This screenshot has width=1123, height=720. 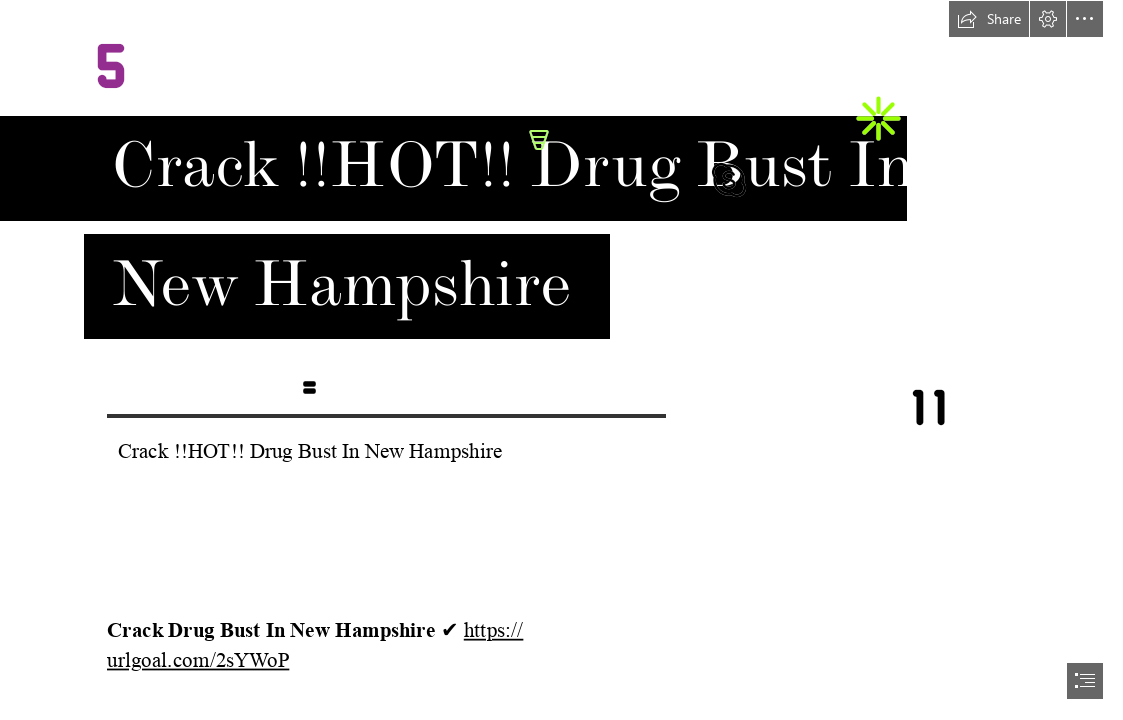 What do you see at coordinates (729, 180) in the screenshot?
I see `open Skype app` at bounding box center [729, 180].